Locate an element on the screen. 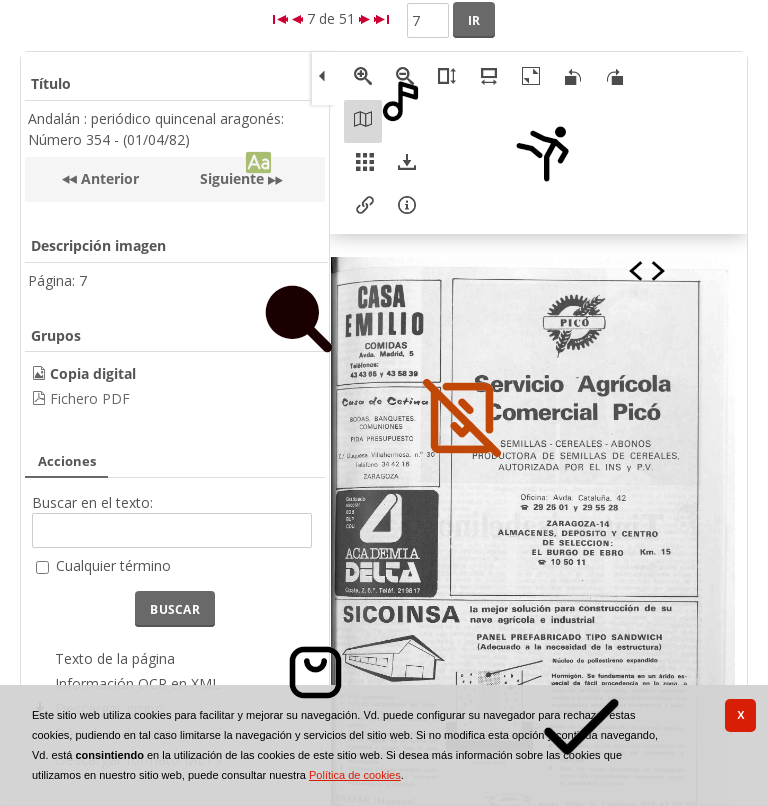 This screenshot has height=806, width=768. open huawei appgallery store is located at coordinates (315, 672).